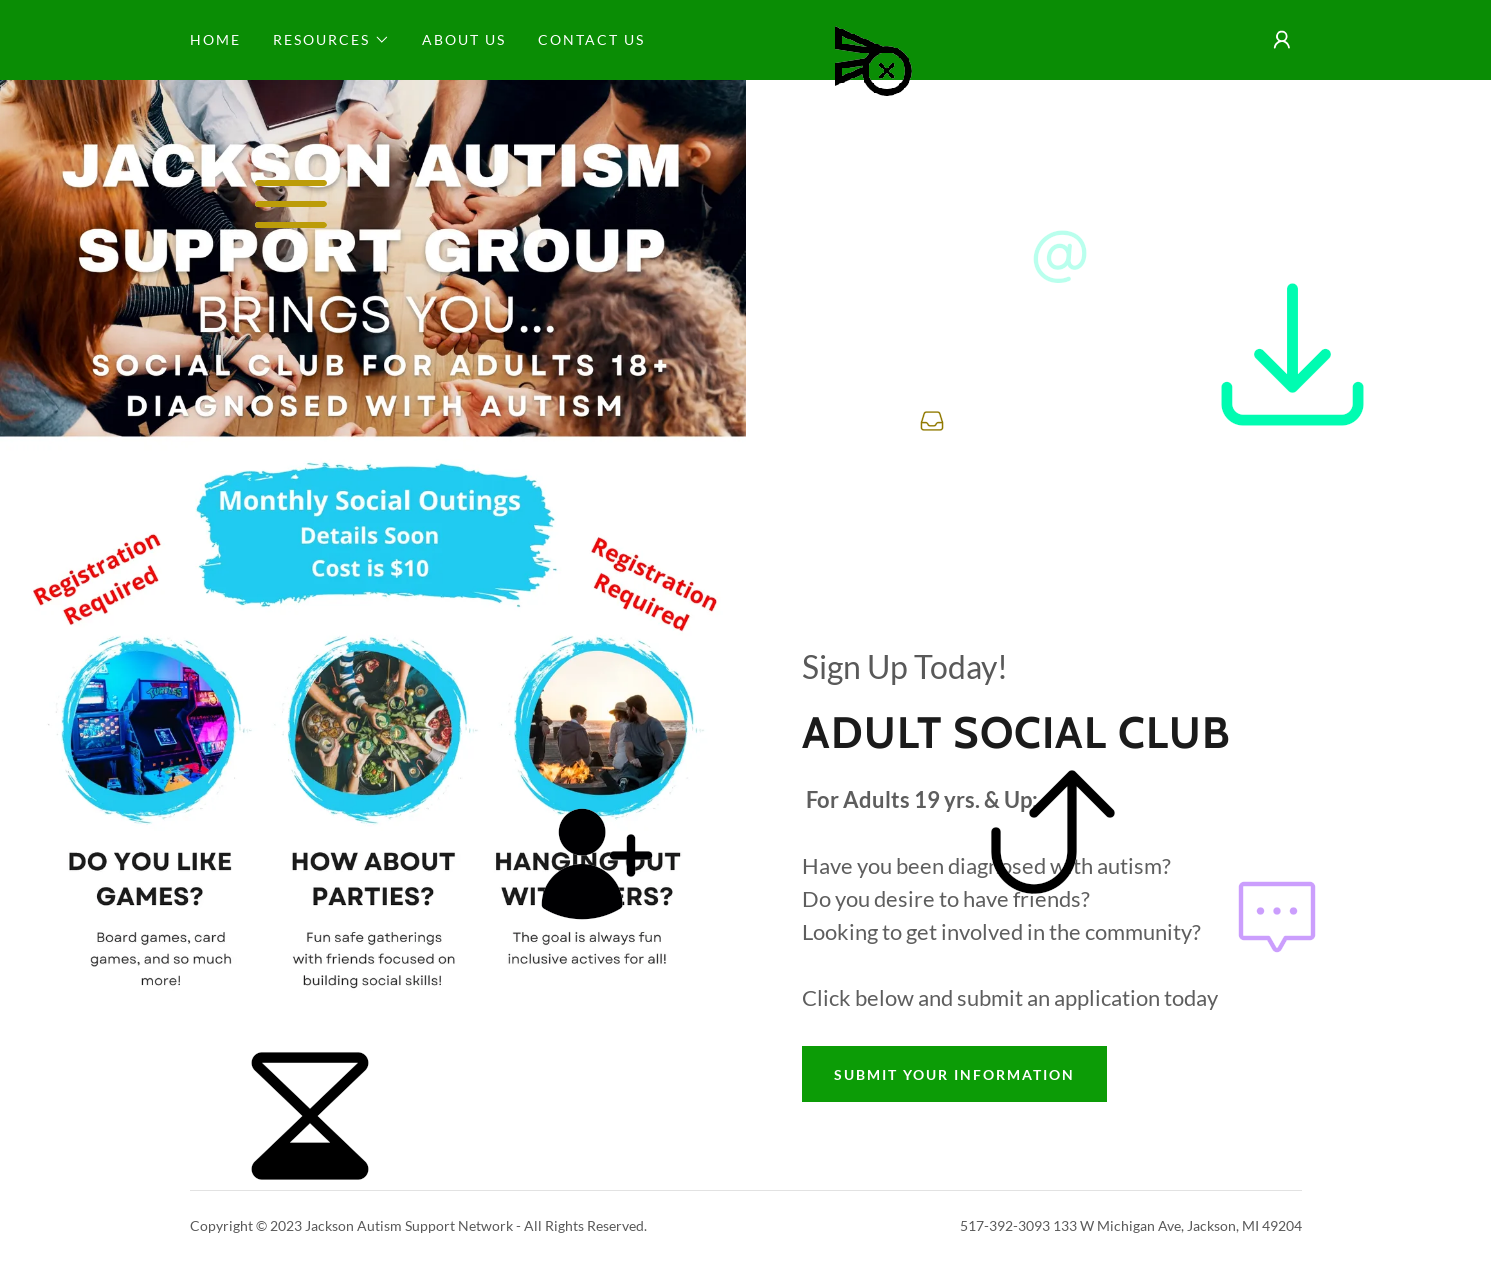 Image resolution: width=1491 pixels, height=1268 pixels. Describe the element at coordinates (1277, 914) in the screenshot. I see `open chat or messaging` at that location.